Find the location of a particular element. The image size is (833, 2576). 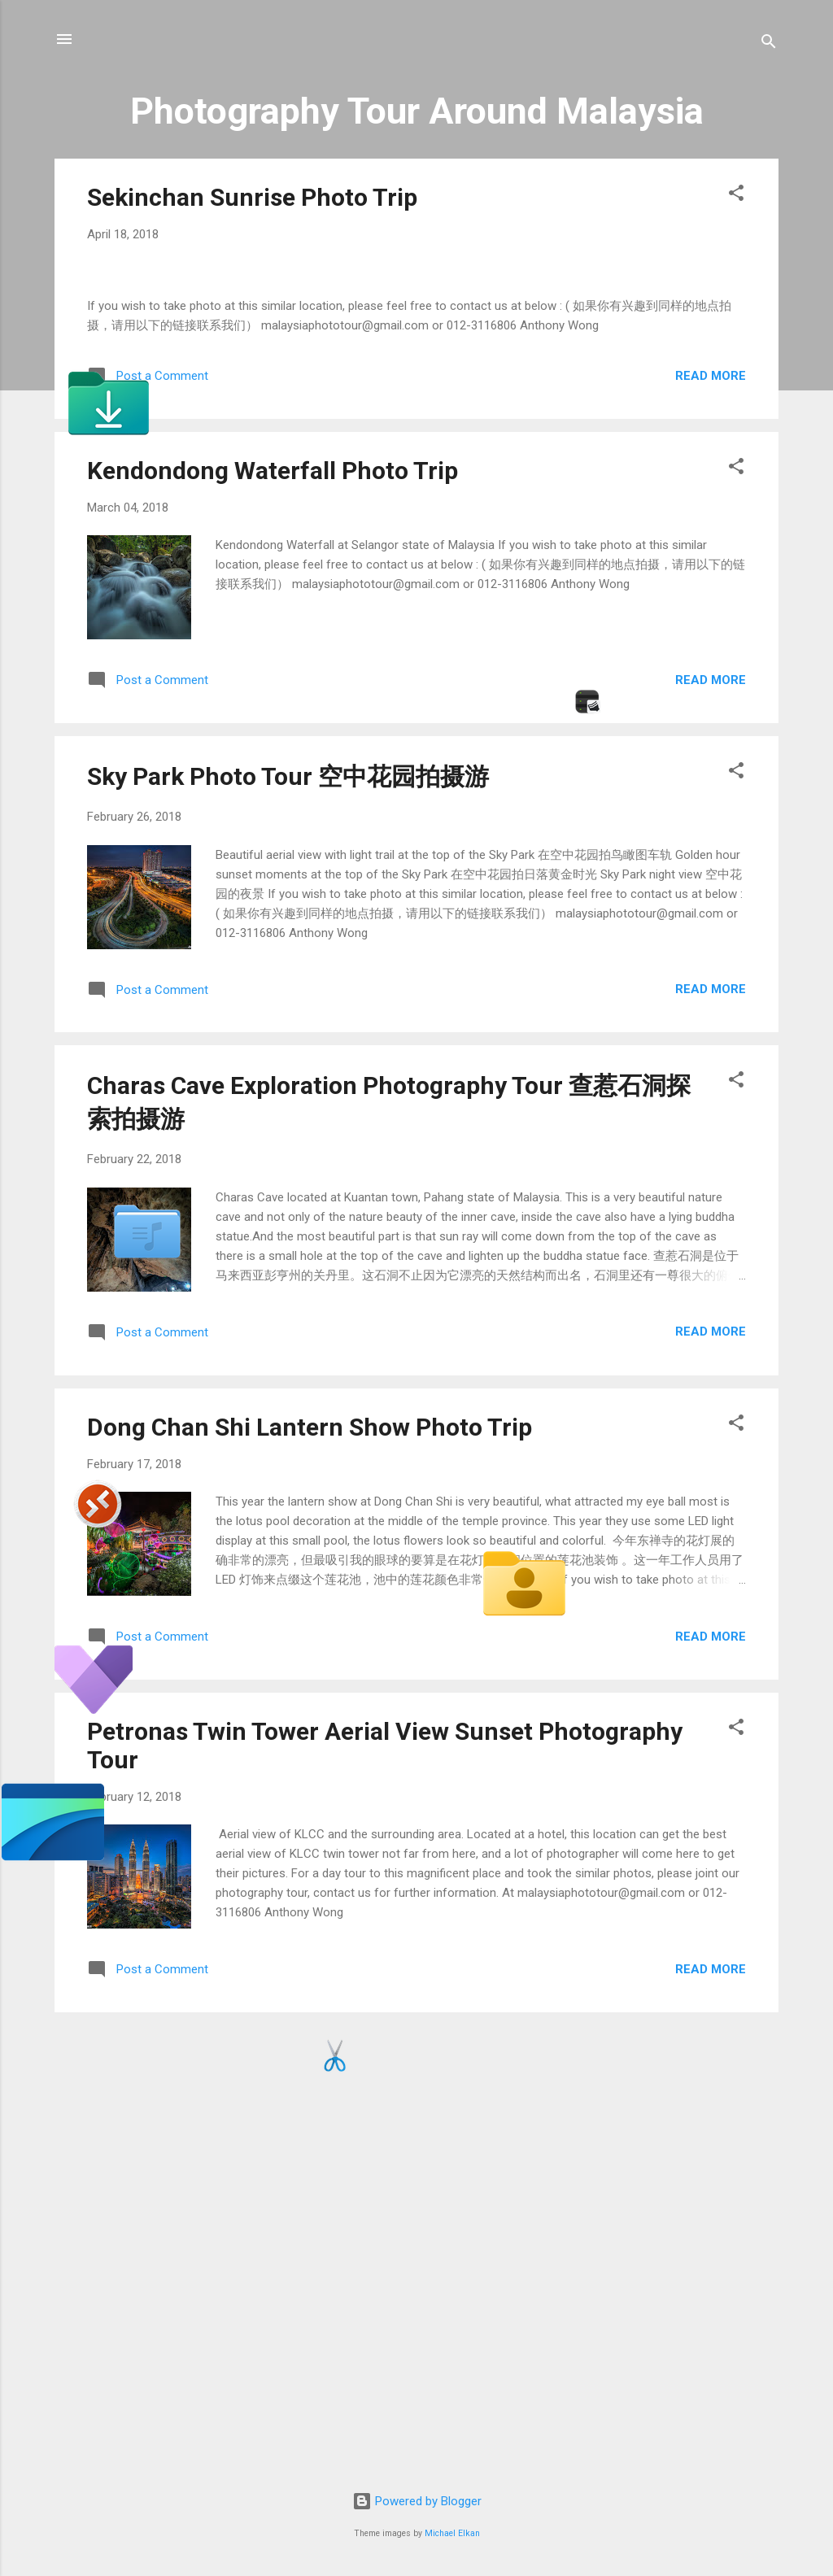

open remote desktop connection is located at coordinates (98, 1504).